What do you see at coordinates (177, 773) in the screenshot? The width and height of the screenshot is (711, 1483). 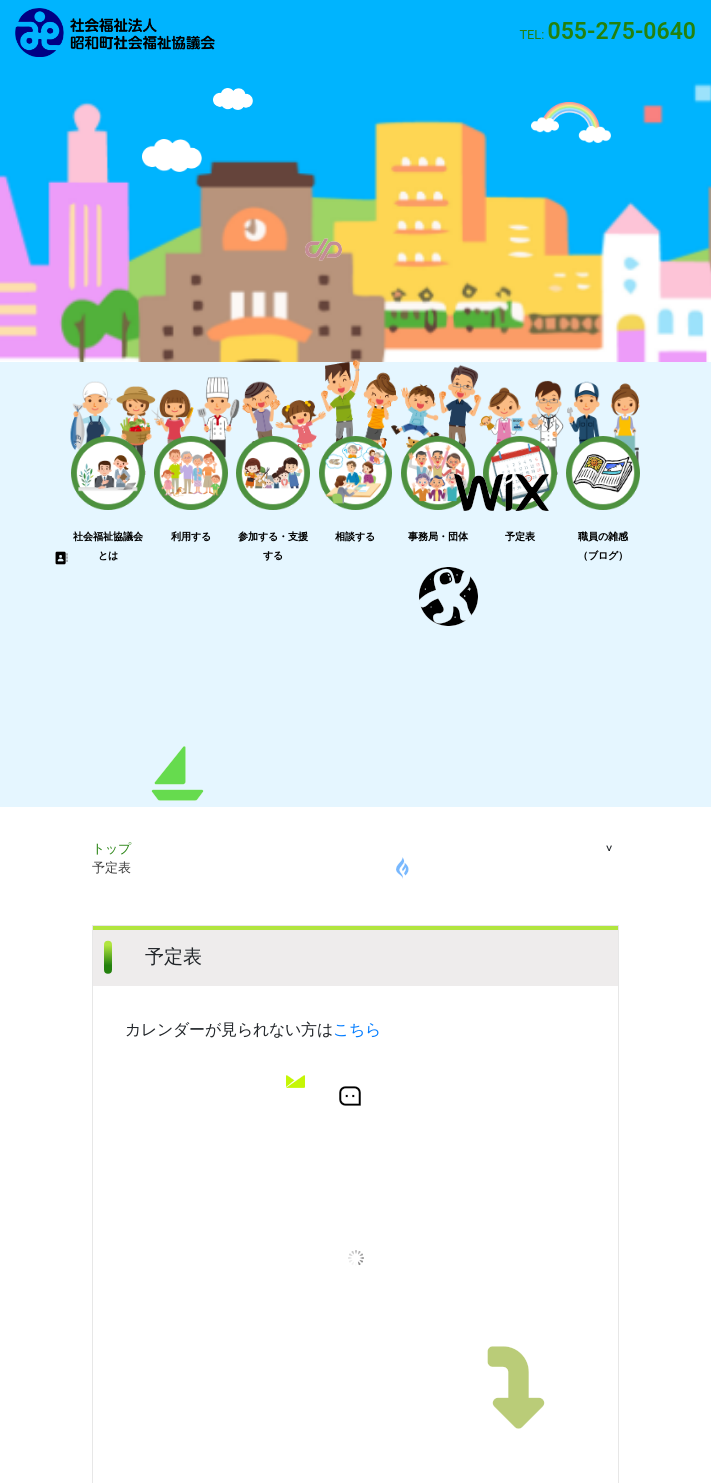 I see `view nearby marina or sailing destinations` at bounding box center [177, 773].